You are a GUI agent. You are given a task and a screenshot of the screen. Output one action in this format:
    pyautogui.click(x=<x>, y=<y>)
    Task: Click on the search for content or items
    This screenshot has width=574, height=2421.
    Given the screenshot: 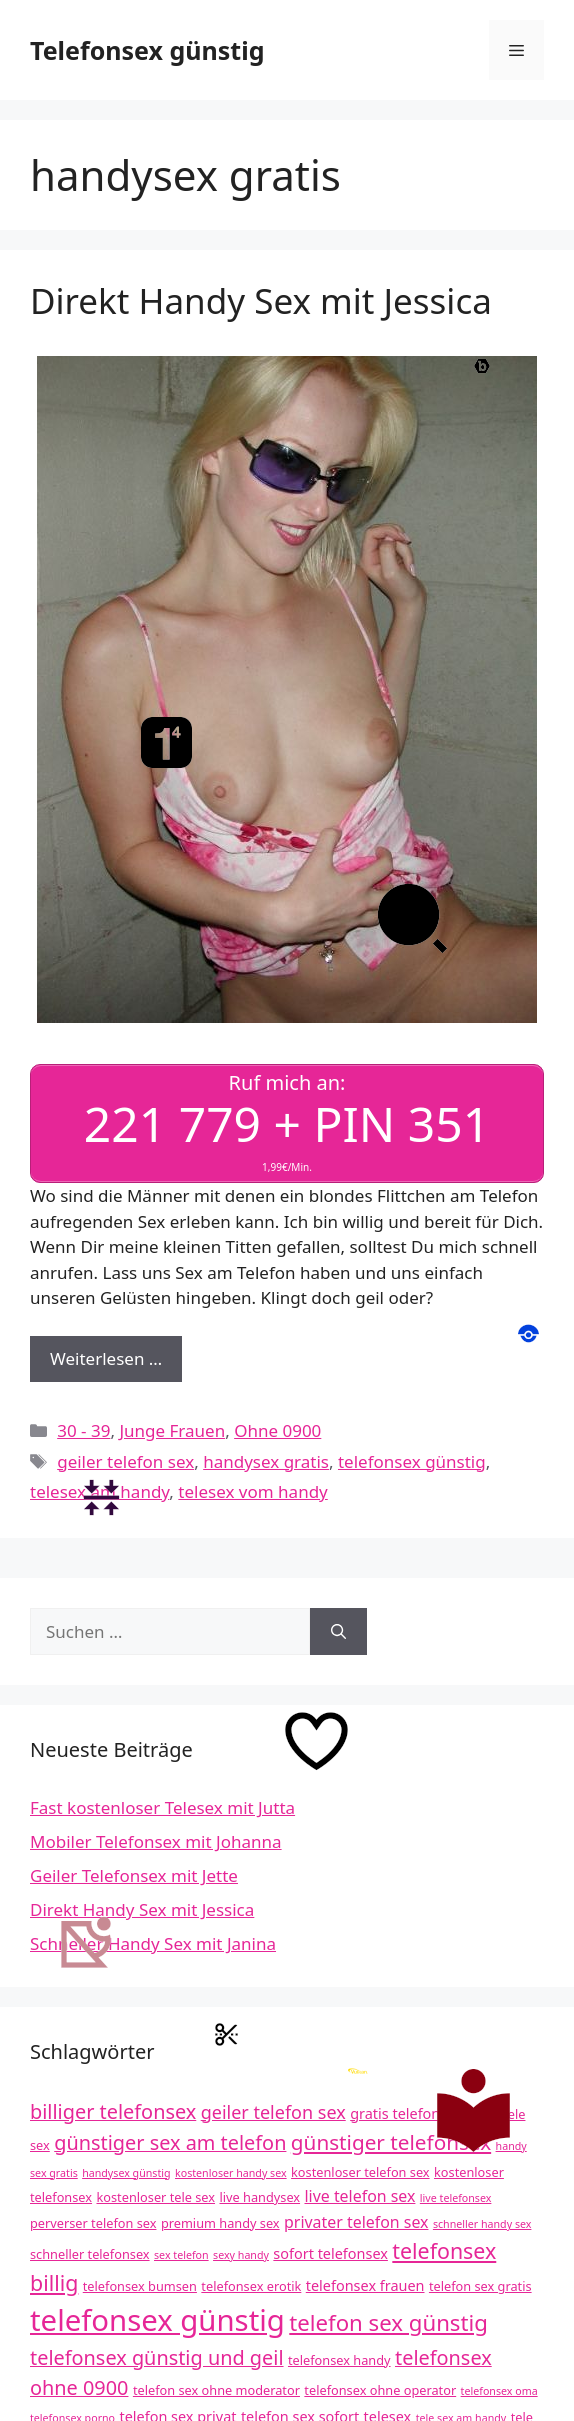 What is the action you would take?
    pyautogui.click(x=412, y=918)
    